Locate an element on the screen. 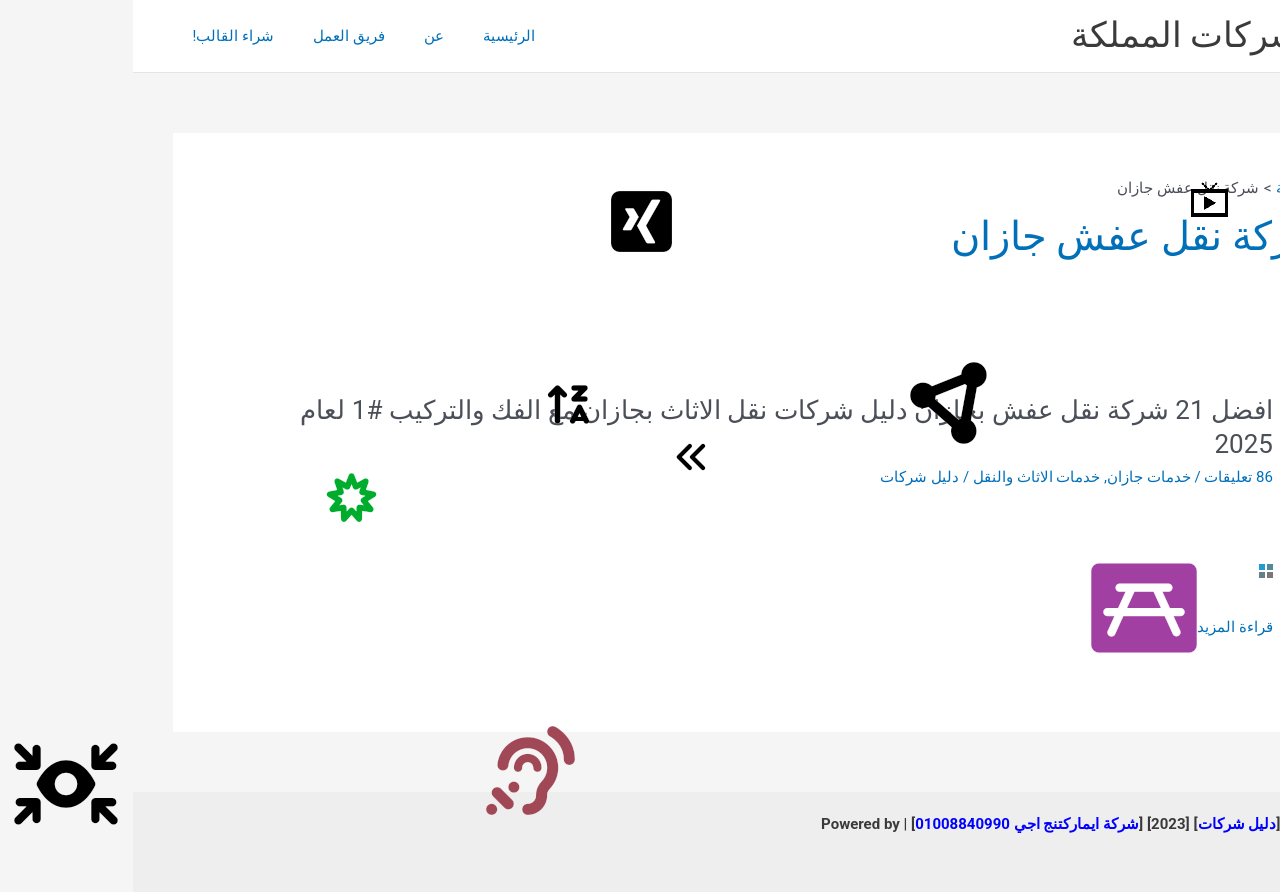  open XING professional network app is located at coordinates (641, 221).